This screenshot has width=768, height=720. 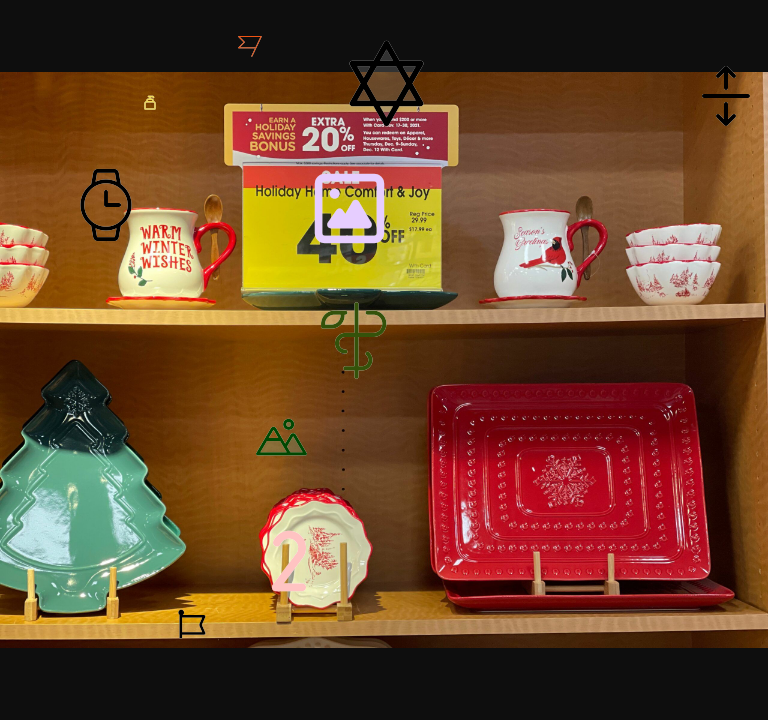 I want to click on flag or bookmark an item, so click(x=249, y=45).